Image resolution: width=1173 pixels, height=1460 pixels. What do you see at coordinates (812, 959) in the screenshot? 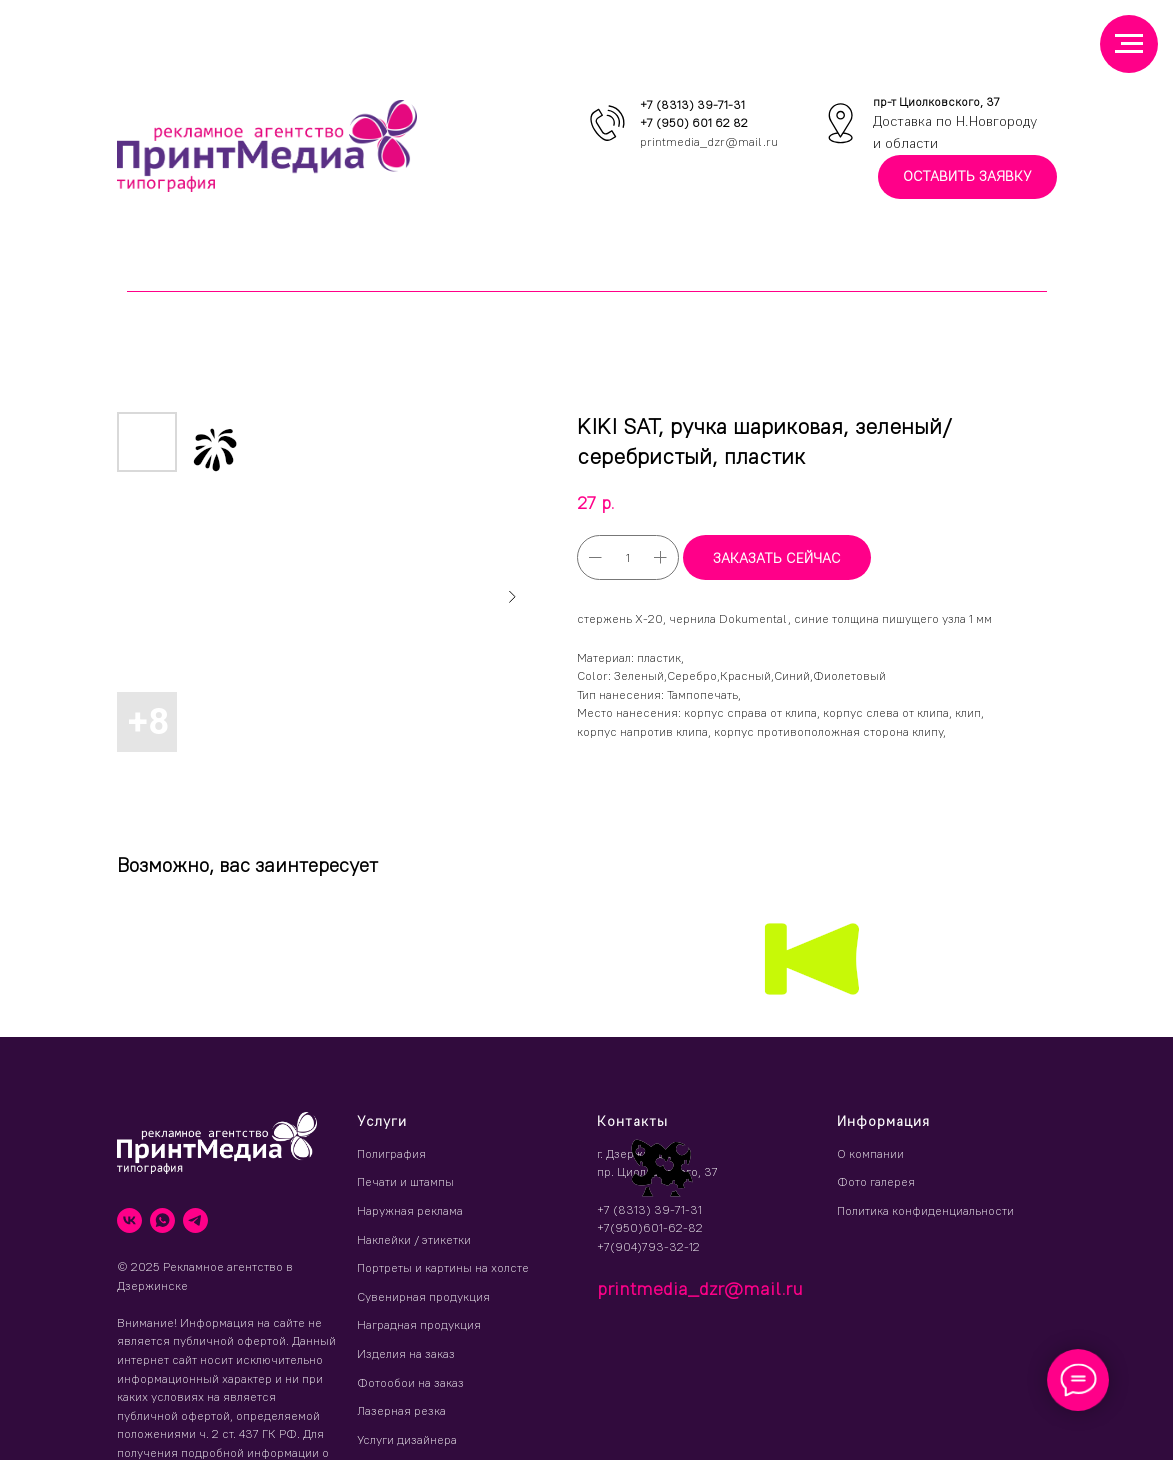
I see `go to previous track or media` at bounding box center [812, 959].